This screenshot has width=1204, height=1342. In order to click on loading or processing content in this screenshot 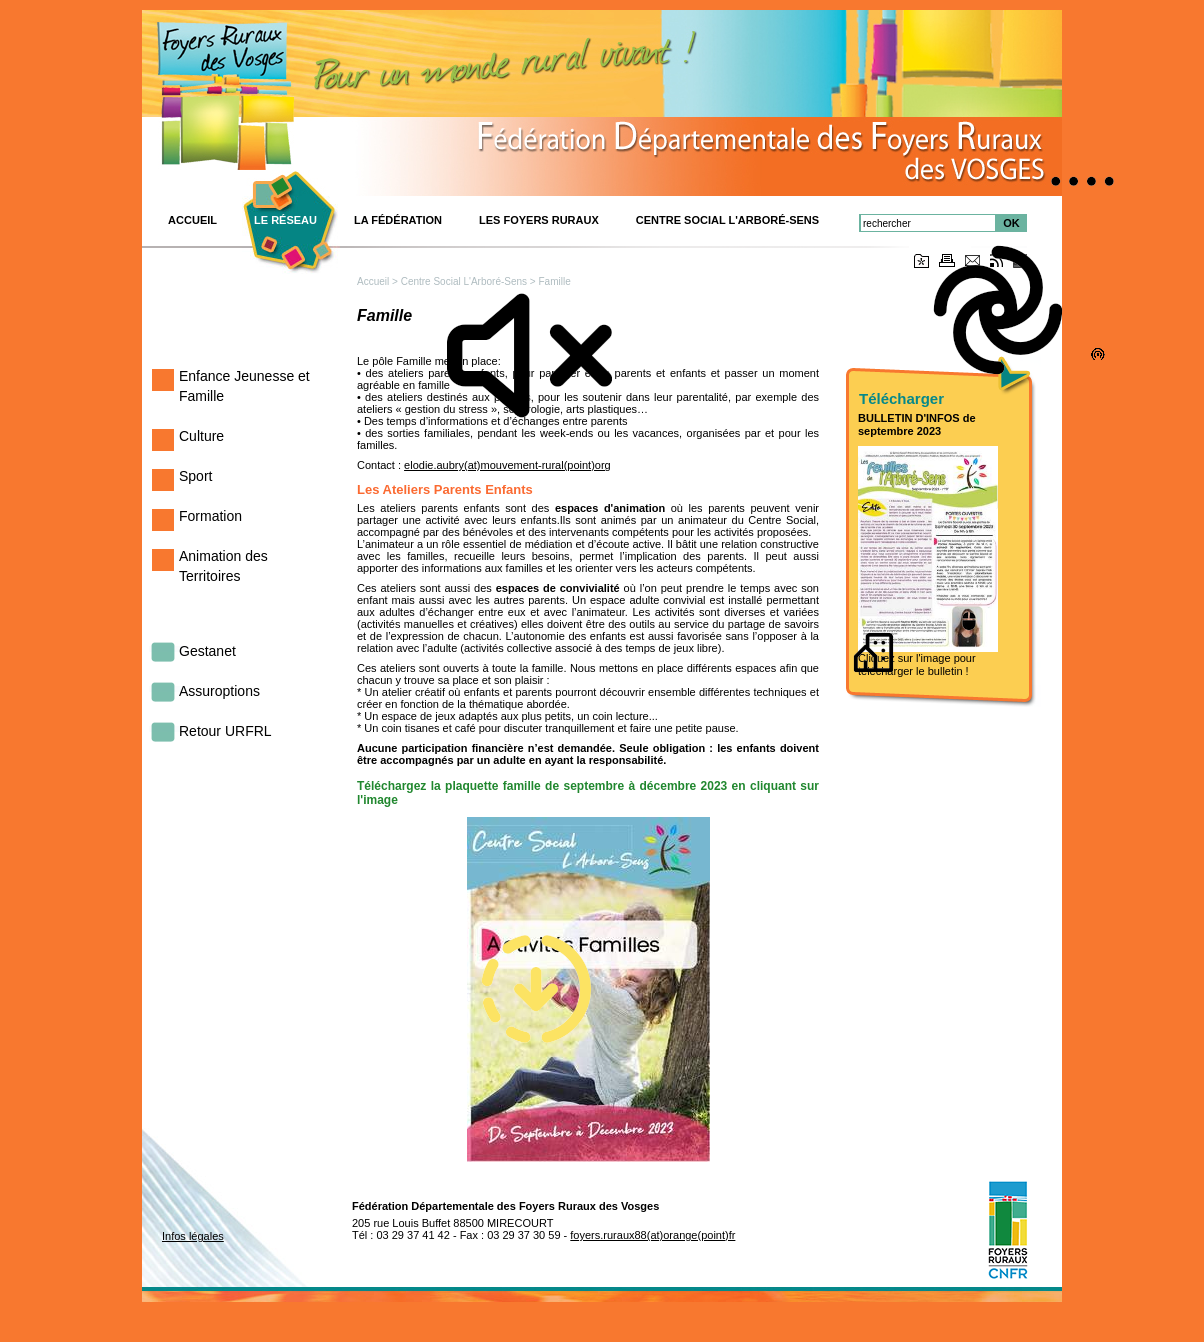, I will do `click(998, 310)`.